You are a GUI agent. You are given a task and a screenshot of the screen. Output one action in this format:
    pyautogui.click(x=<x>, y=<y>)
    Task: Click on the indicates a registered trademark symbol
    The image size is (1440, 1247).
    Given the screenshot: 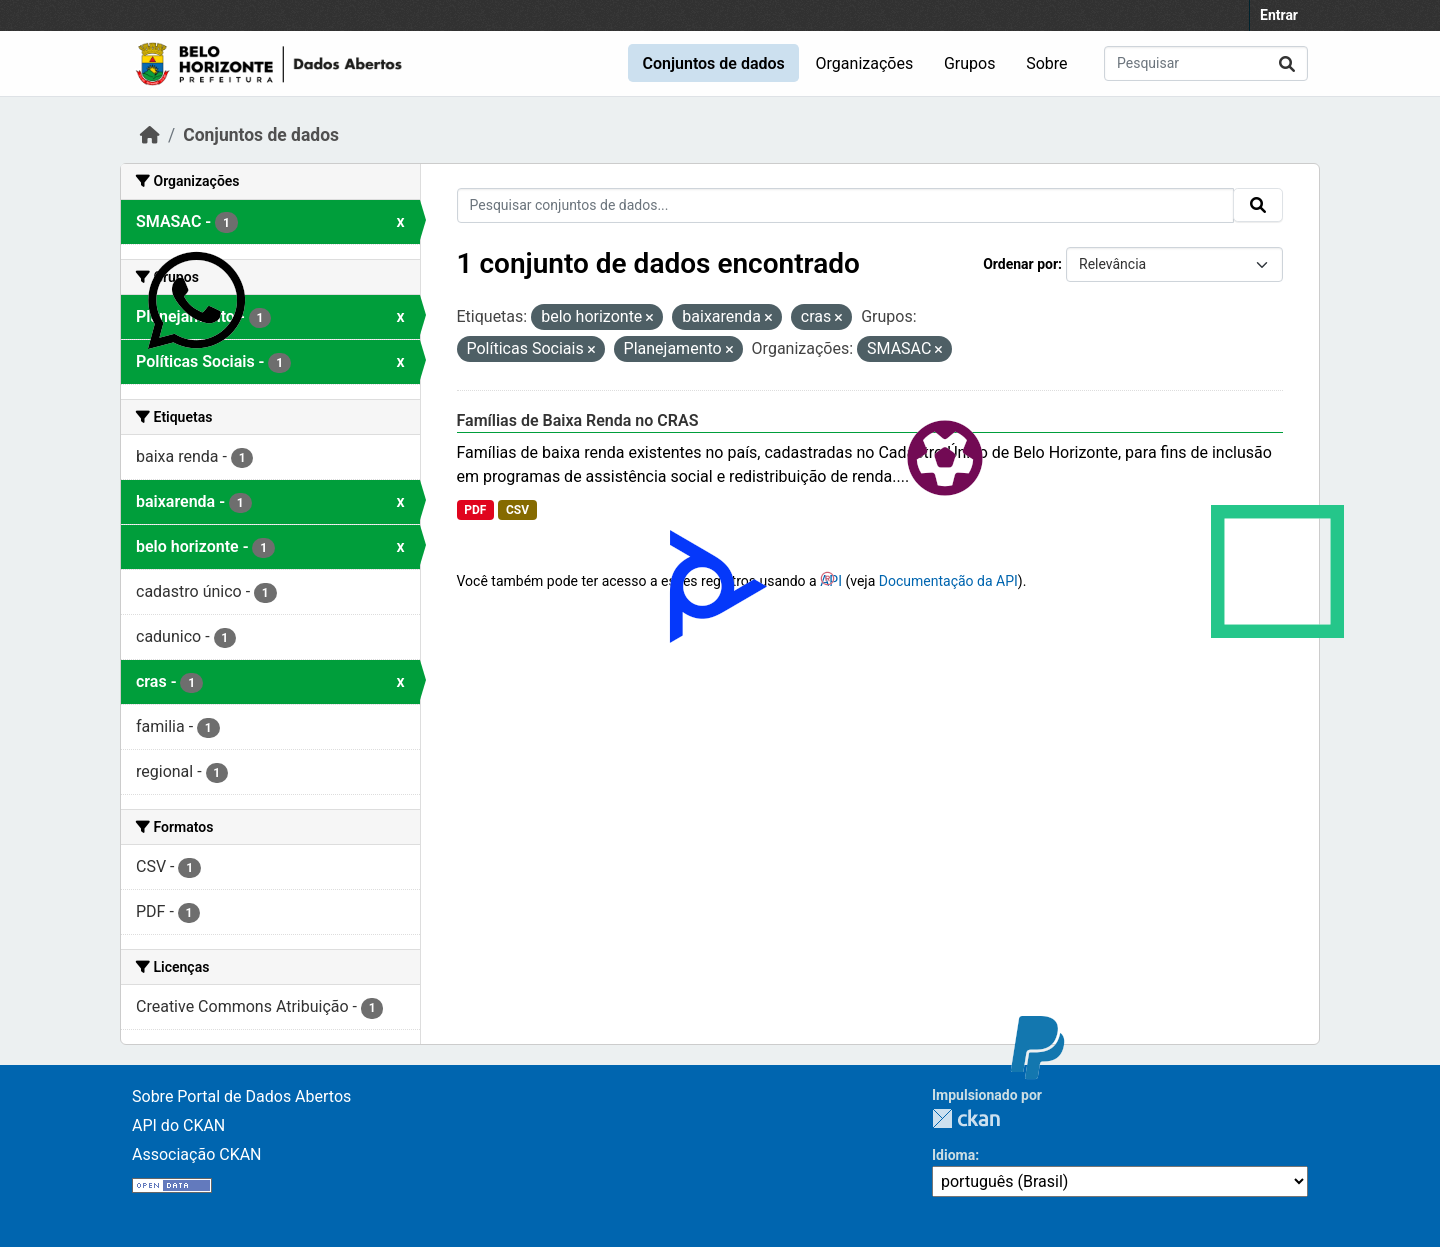 What is the action you would take?
    pyautogui.click(x=827, y=578)
    